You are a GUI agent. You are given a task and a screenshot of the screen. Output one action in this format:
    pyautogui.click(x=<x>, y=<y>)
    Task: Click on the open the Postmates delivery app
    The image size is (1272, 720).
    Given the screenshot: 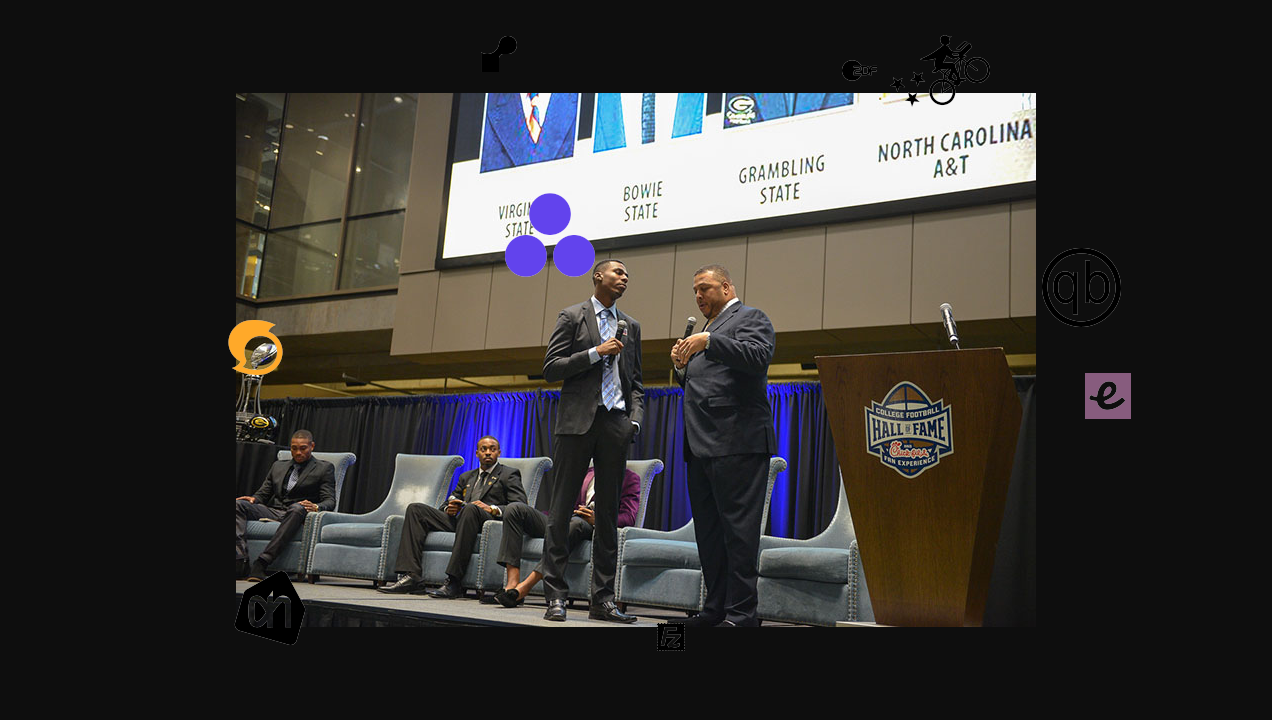 What is the action you would take?
    pyautogui.click(x=940, y=71)
    